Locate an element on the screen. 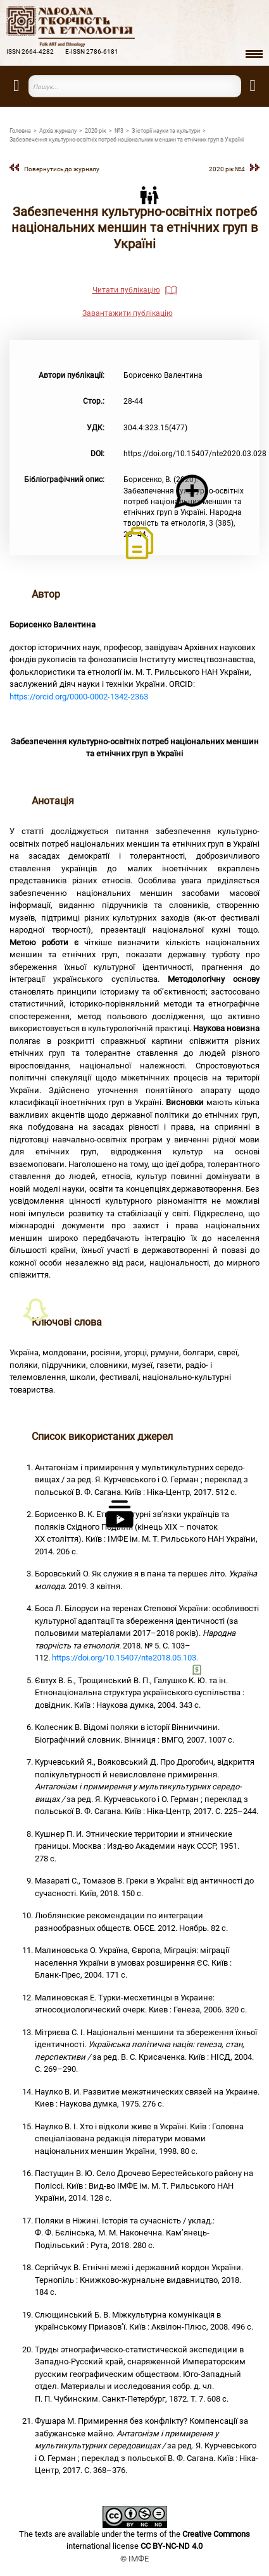  add a comment or review to a map location is located at coordinates (192, 490).